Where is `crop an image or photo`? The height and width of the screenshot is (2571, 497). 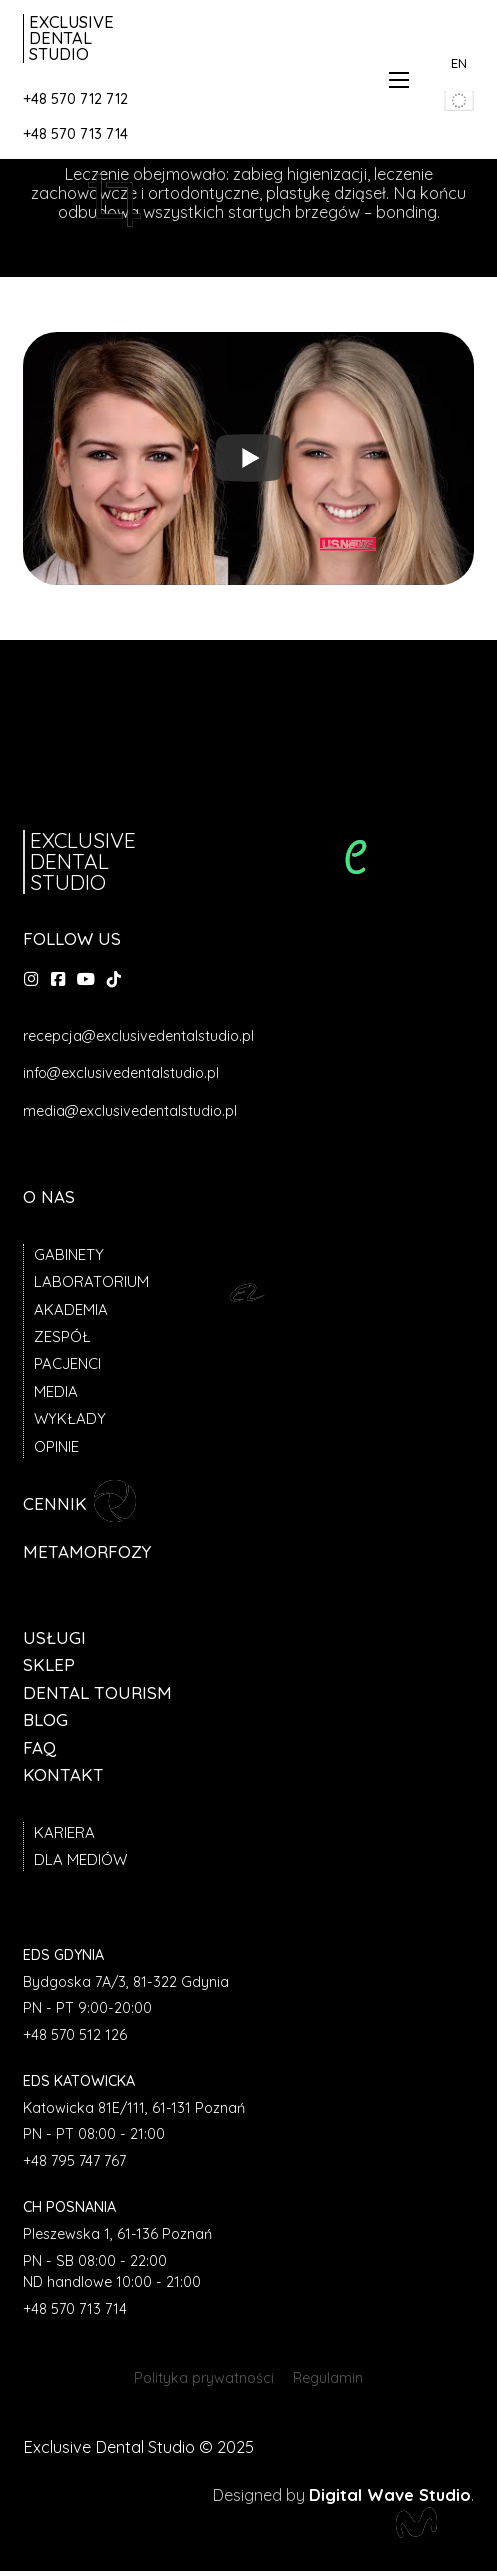
crop an image or photo is located at coordinates (114, 200).